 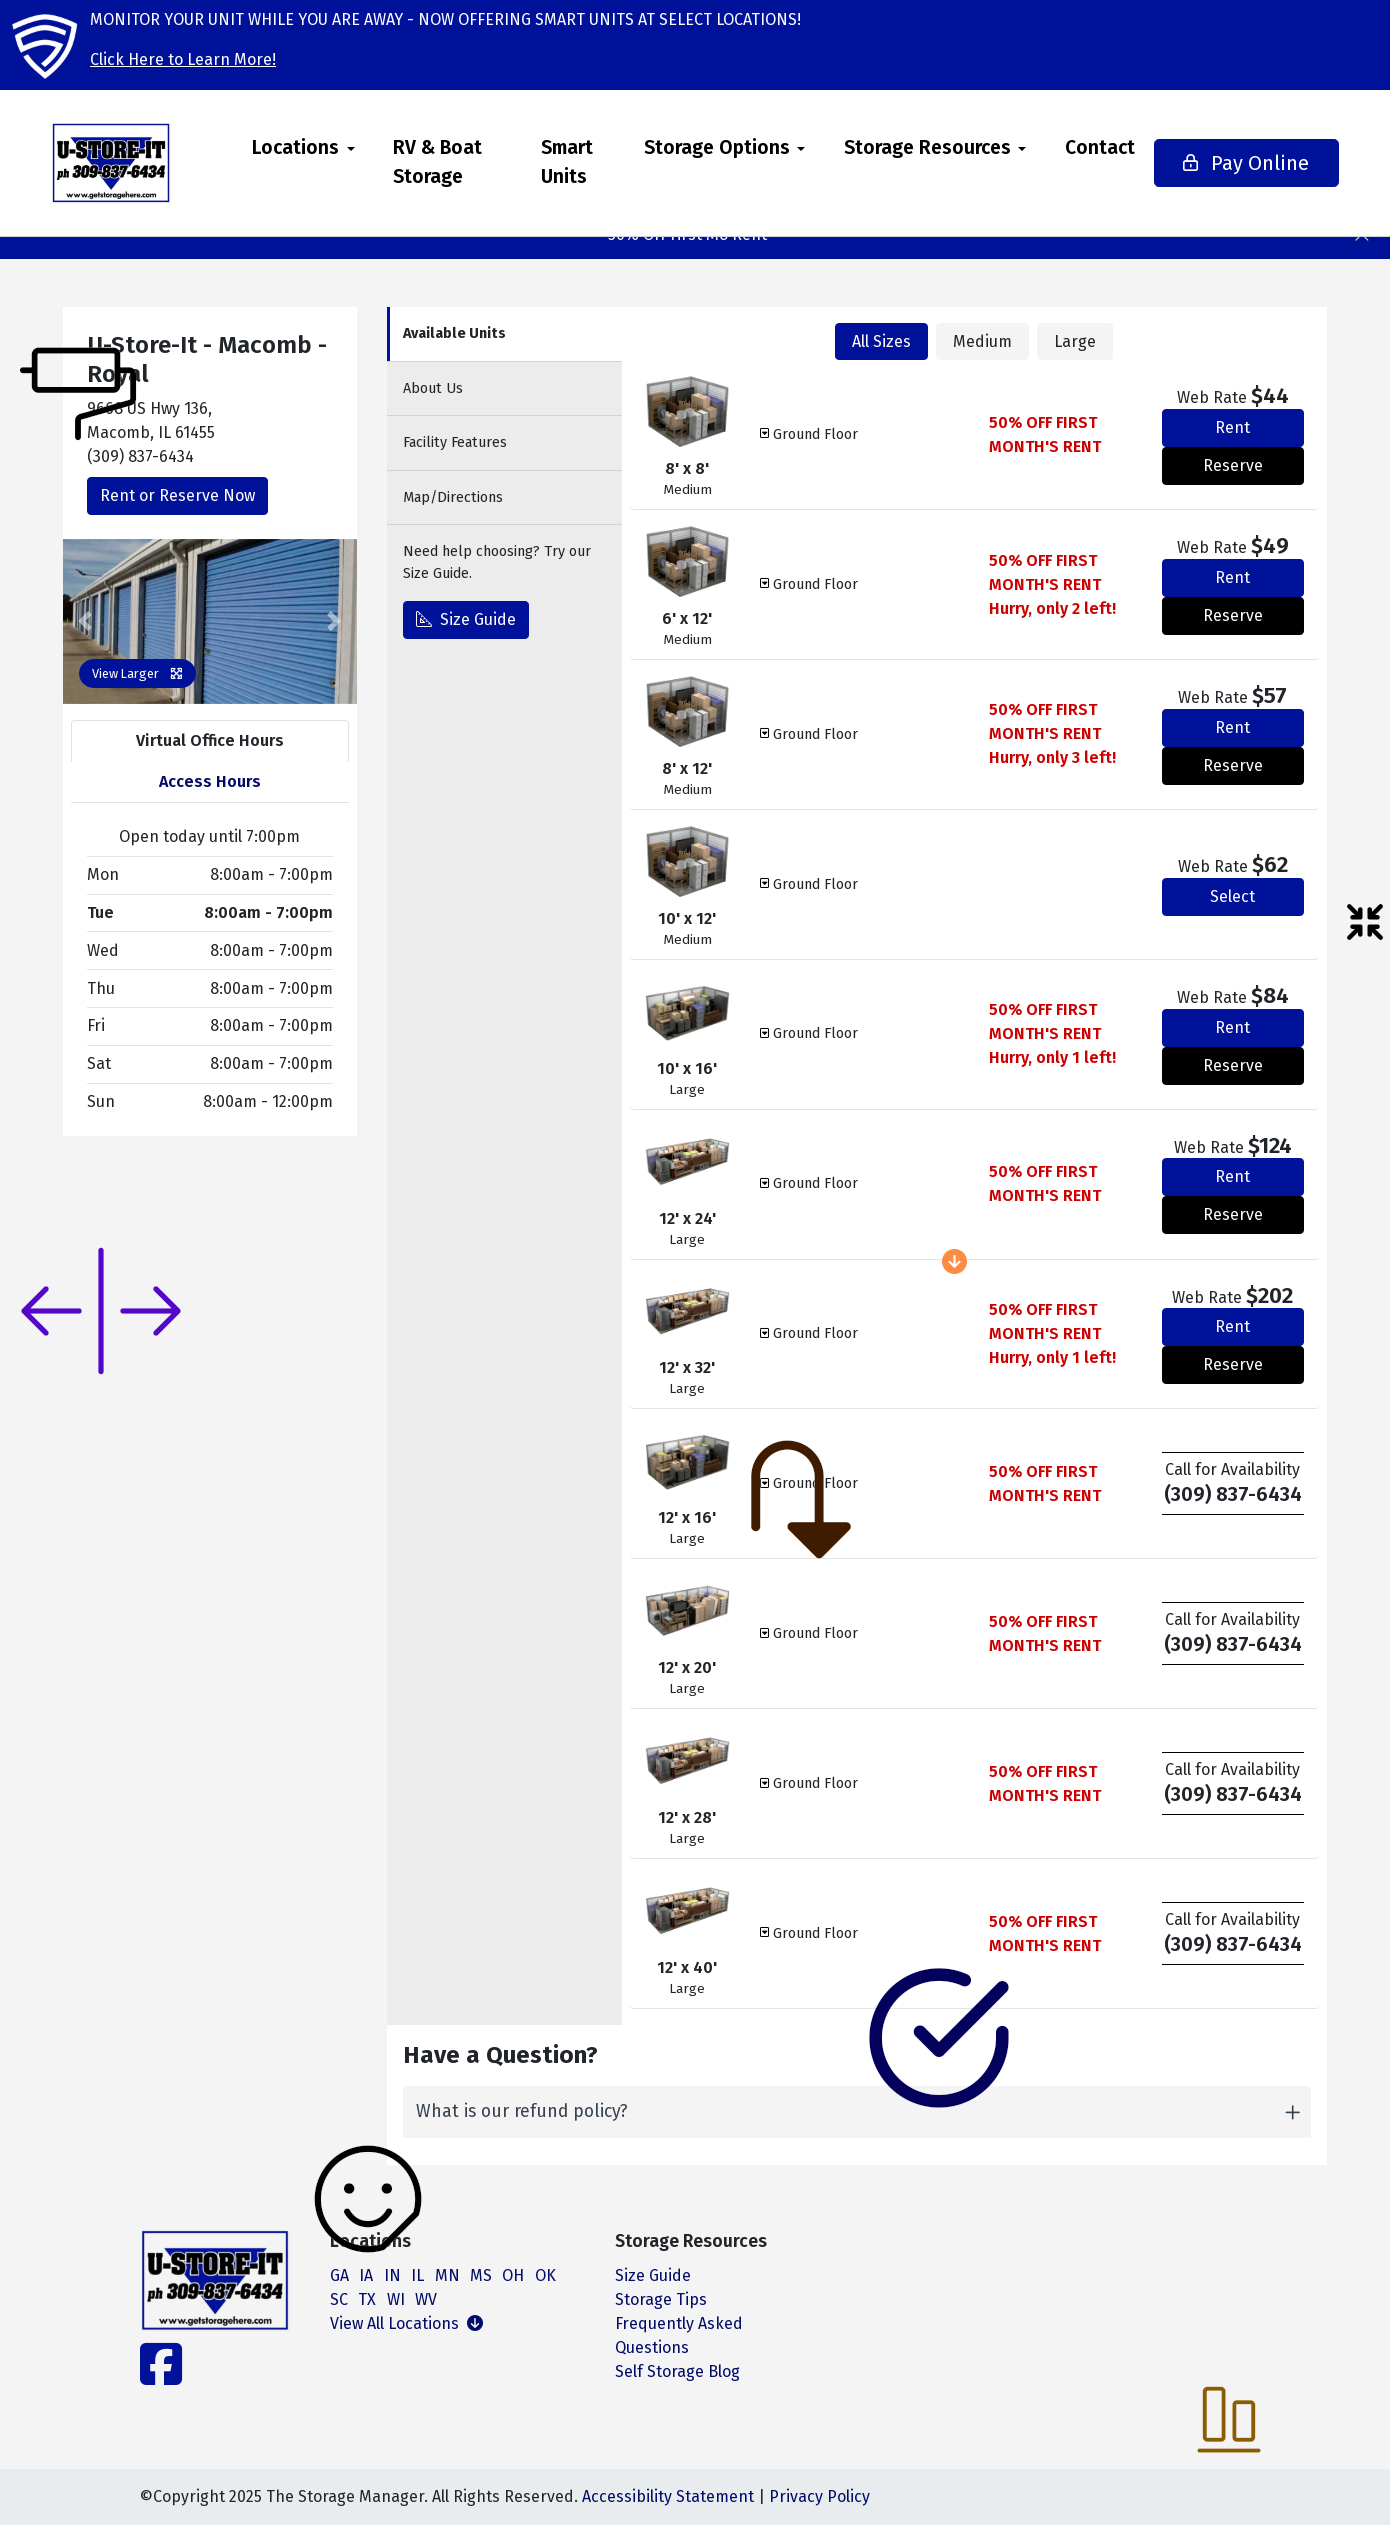 What do you see at coordinates (1365, 922) in the screenshot?
I see `exit fullscreen mode` at bounding box center [1365, 922].